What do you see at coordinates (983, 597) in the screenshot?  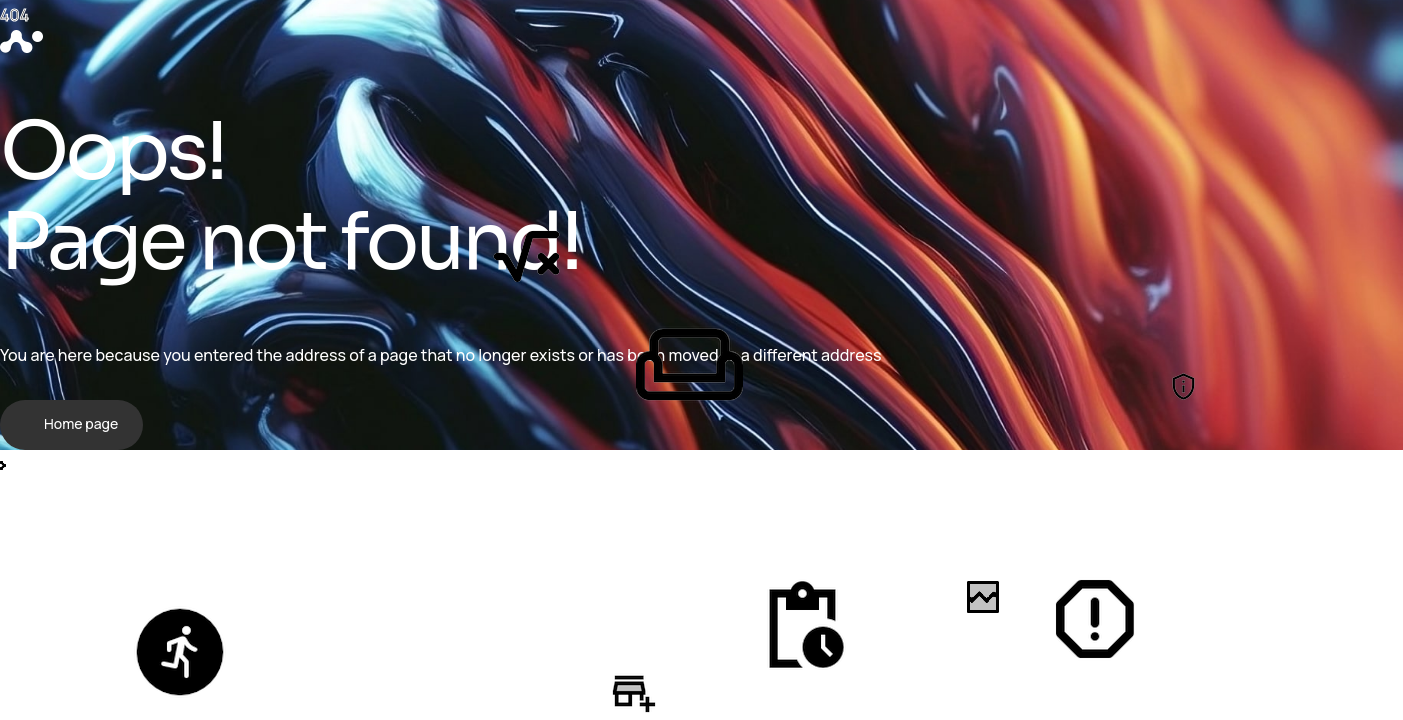 I see `indicates an image failed to load` at bounding box center [983, 597].